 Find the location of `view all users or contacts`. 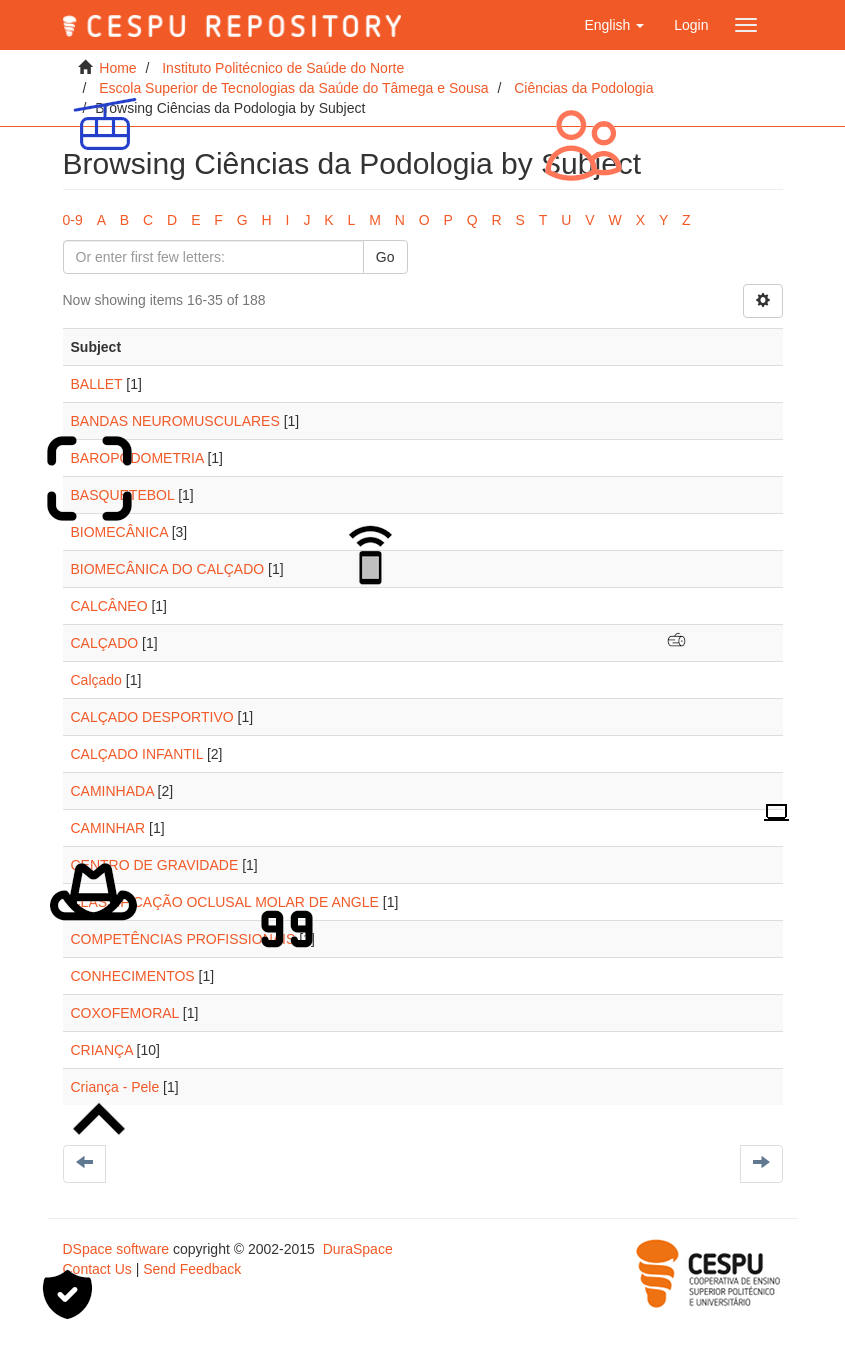

view all users or contacts is located at coordinates (583, 145).